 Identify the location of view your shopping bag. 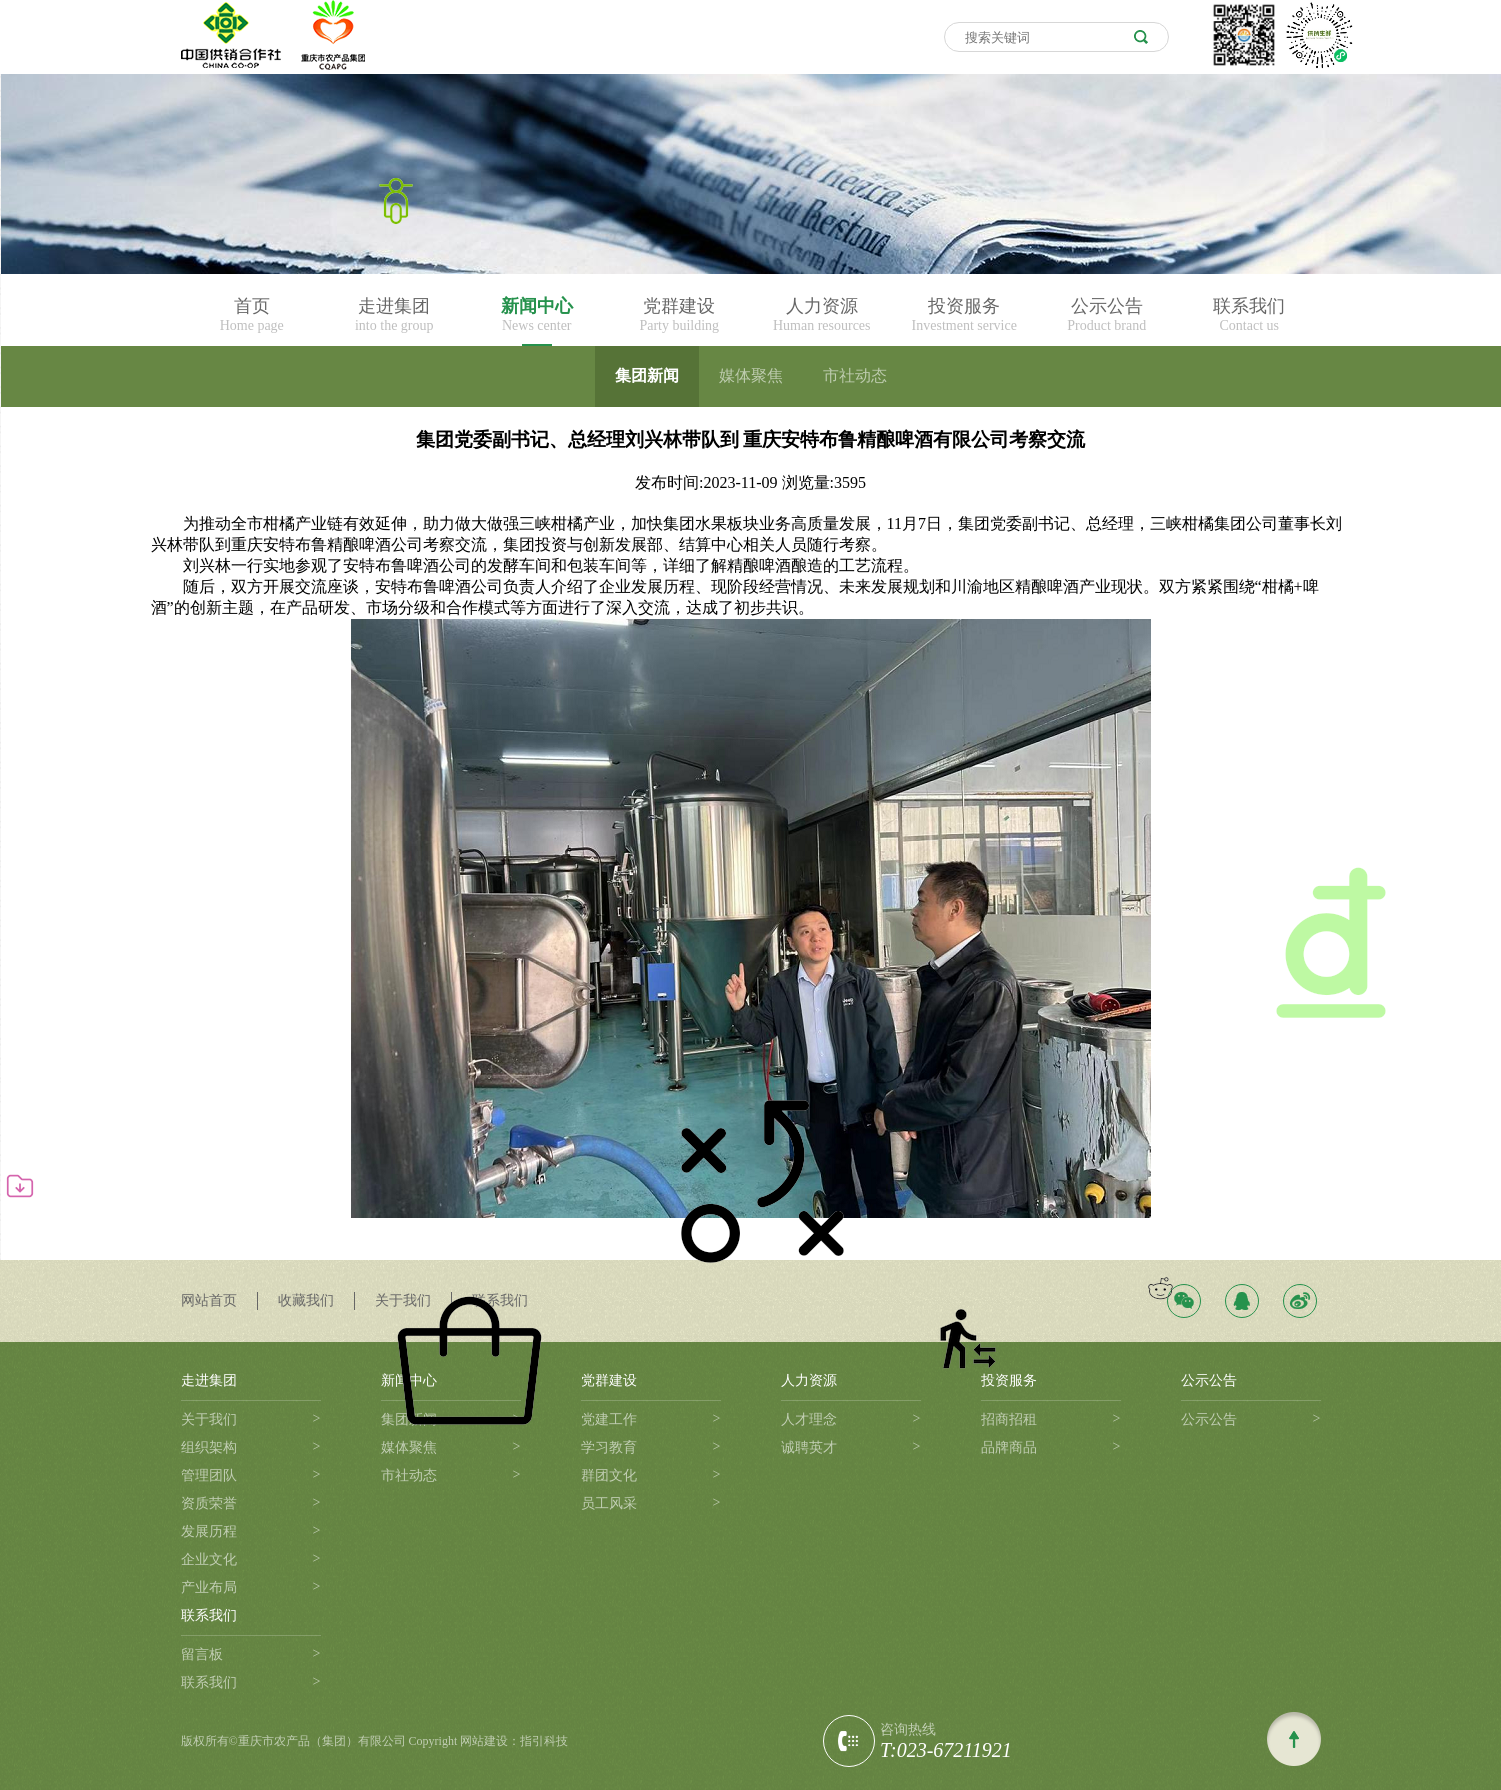
(469, 1368).